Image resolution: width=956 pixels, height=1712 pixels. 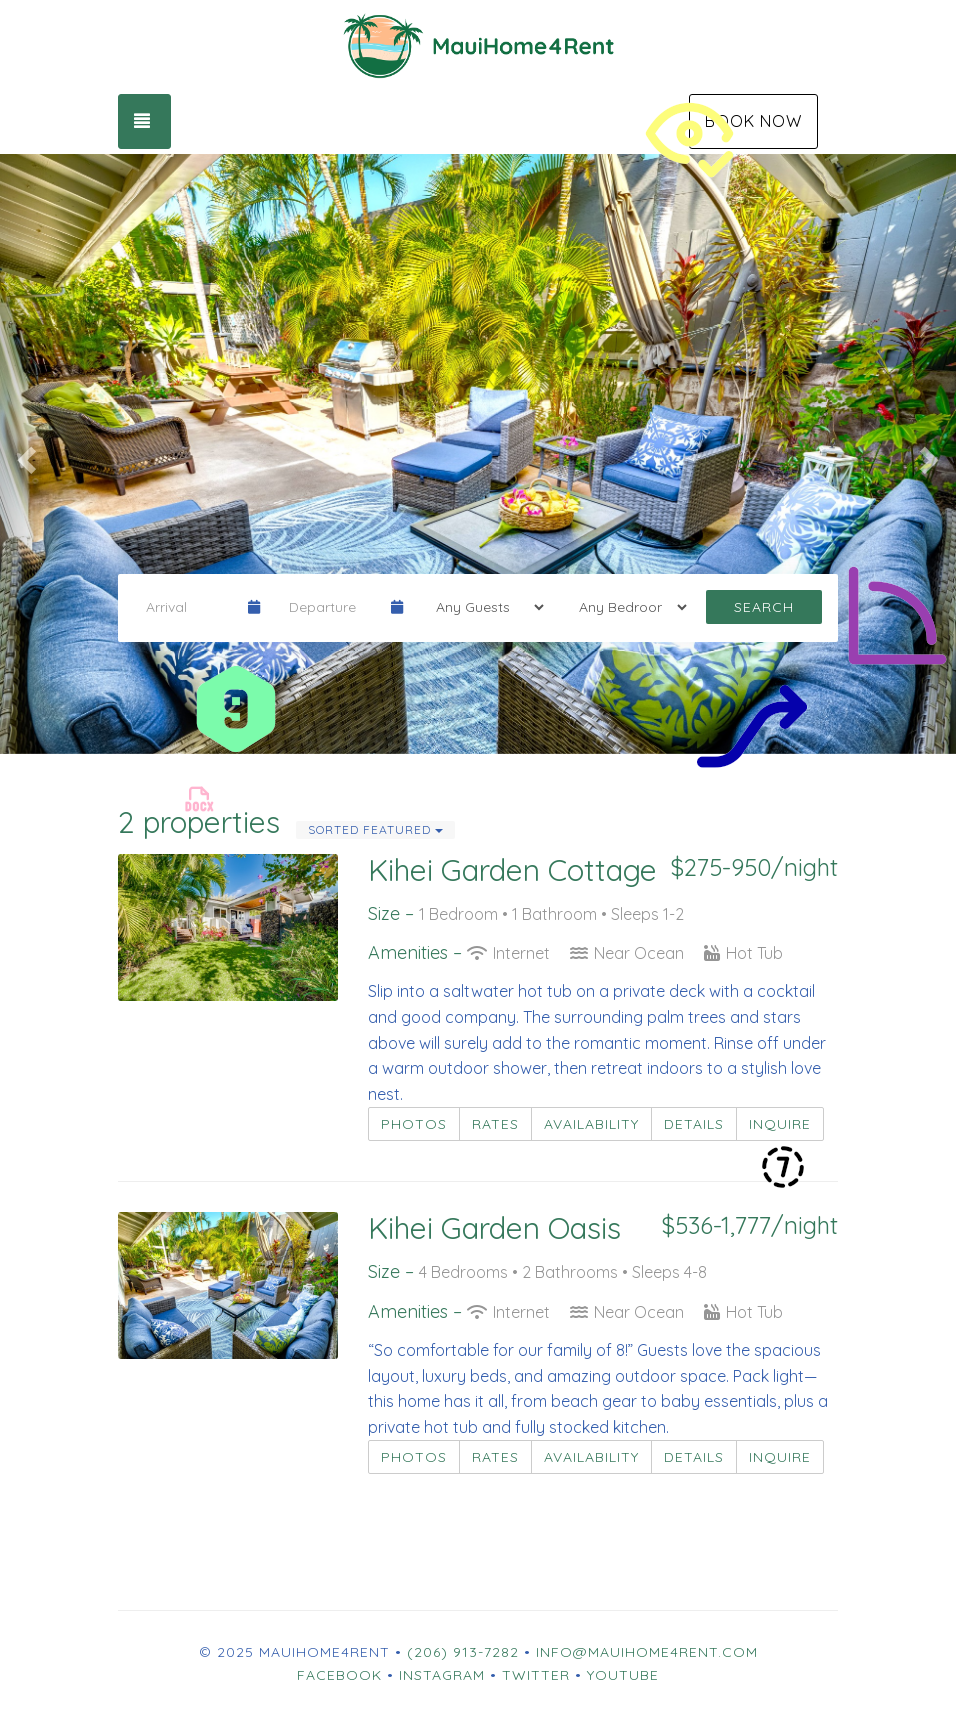 What do you see at coordinates (199, 799) in the screenshot?
I see `indicates a Microsoft Word document file` at bounding box center [199, 799].